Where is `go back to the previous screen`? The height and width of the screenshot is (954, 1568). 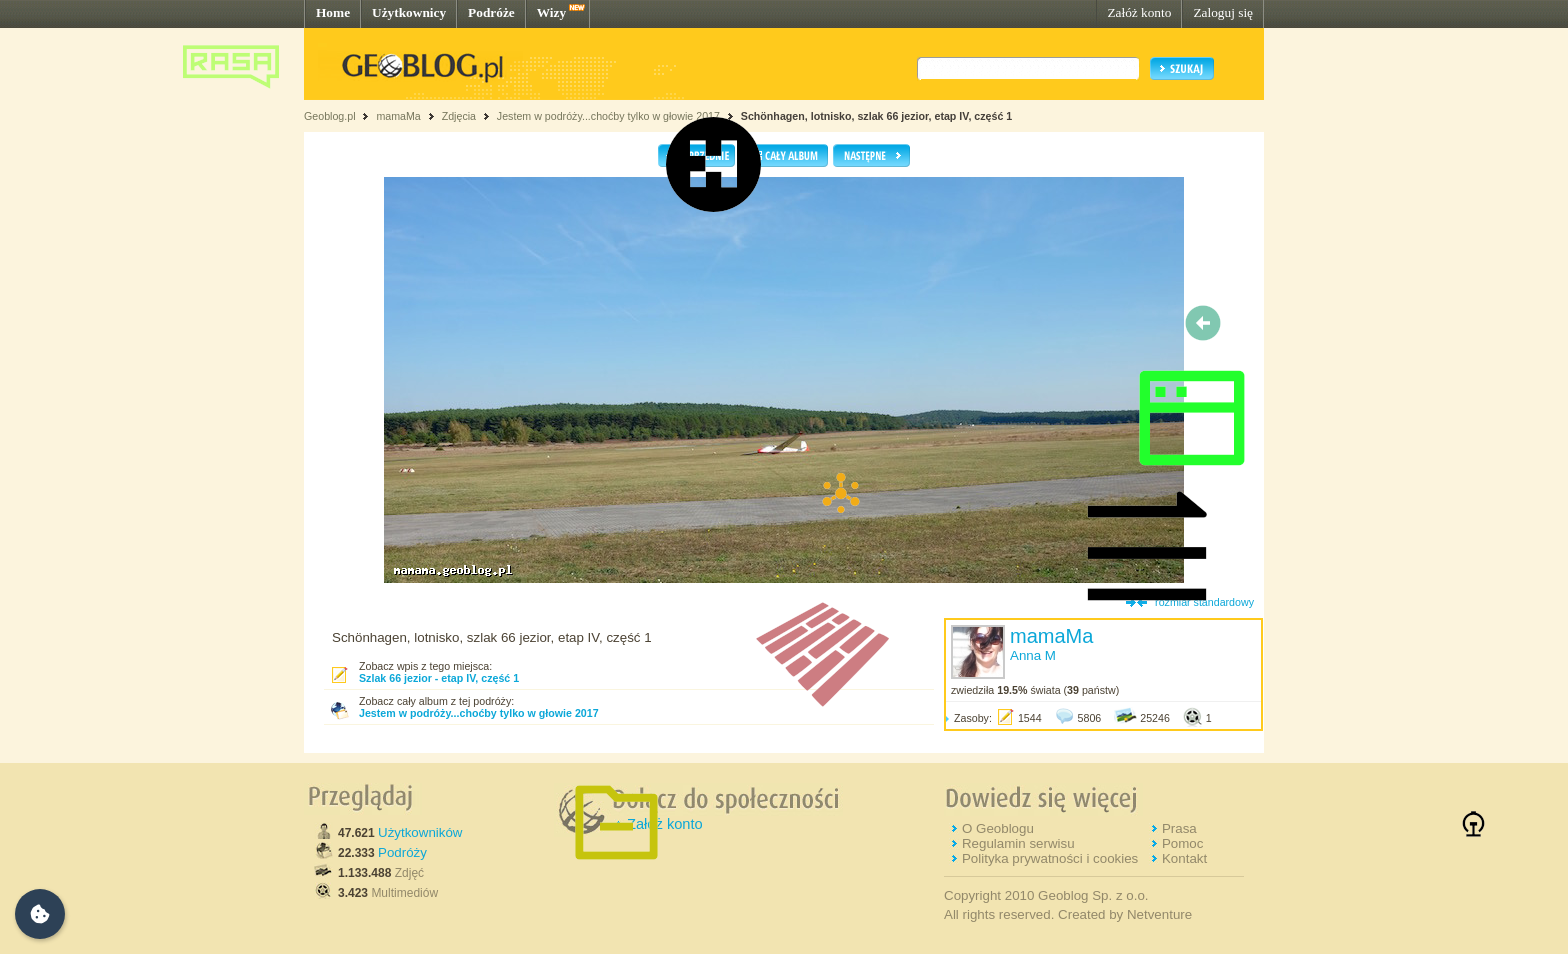 go back to the previous screen is located at coordinates (1203, 323).